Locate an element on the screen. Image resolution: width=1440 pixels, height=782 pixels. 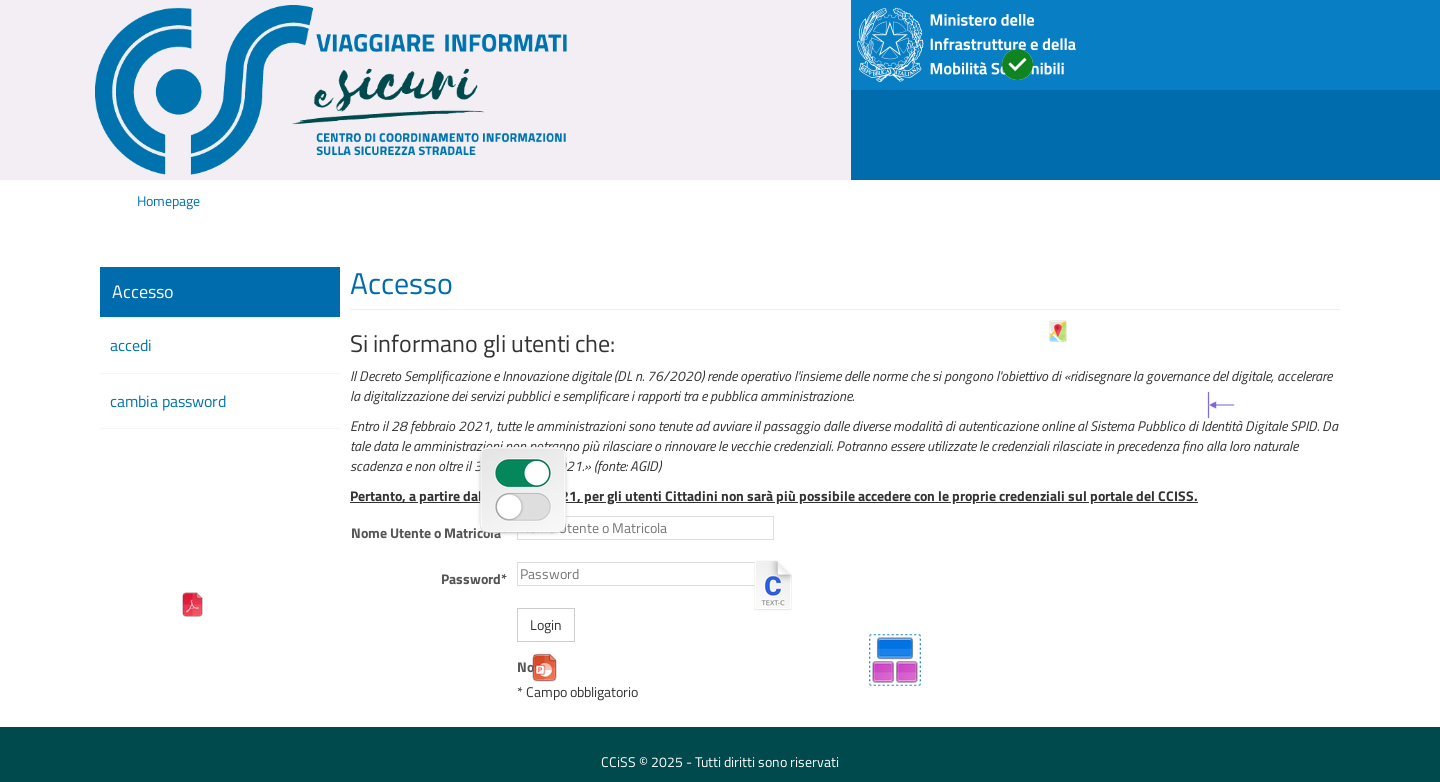
a geo+json geographic data file is located at coordinates (1058, 331).